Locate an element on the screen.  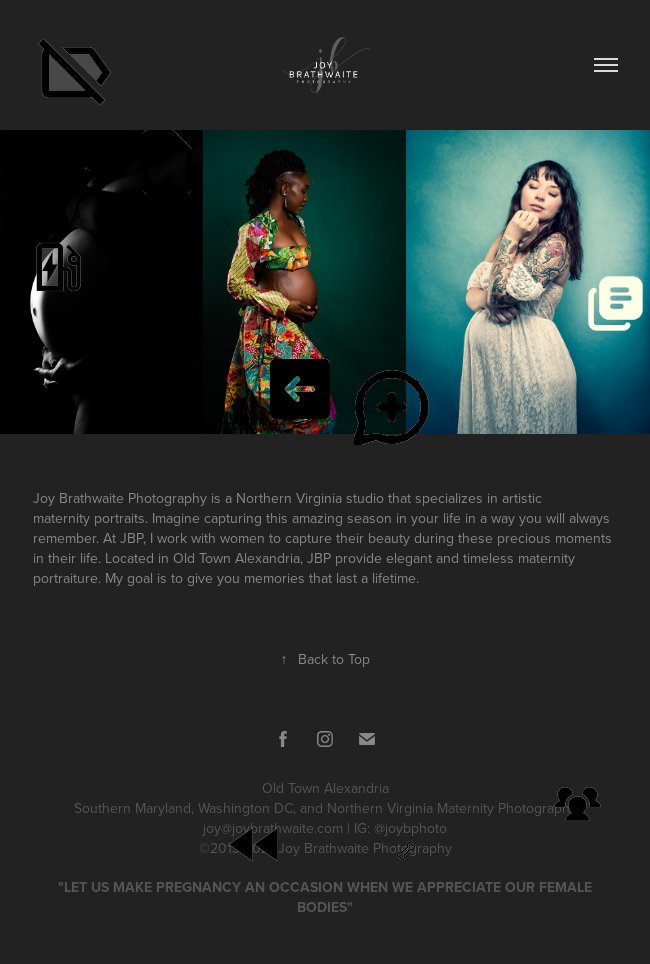
find nearby electric vehicle charging stations is located at coordinates (58, 267).